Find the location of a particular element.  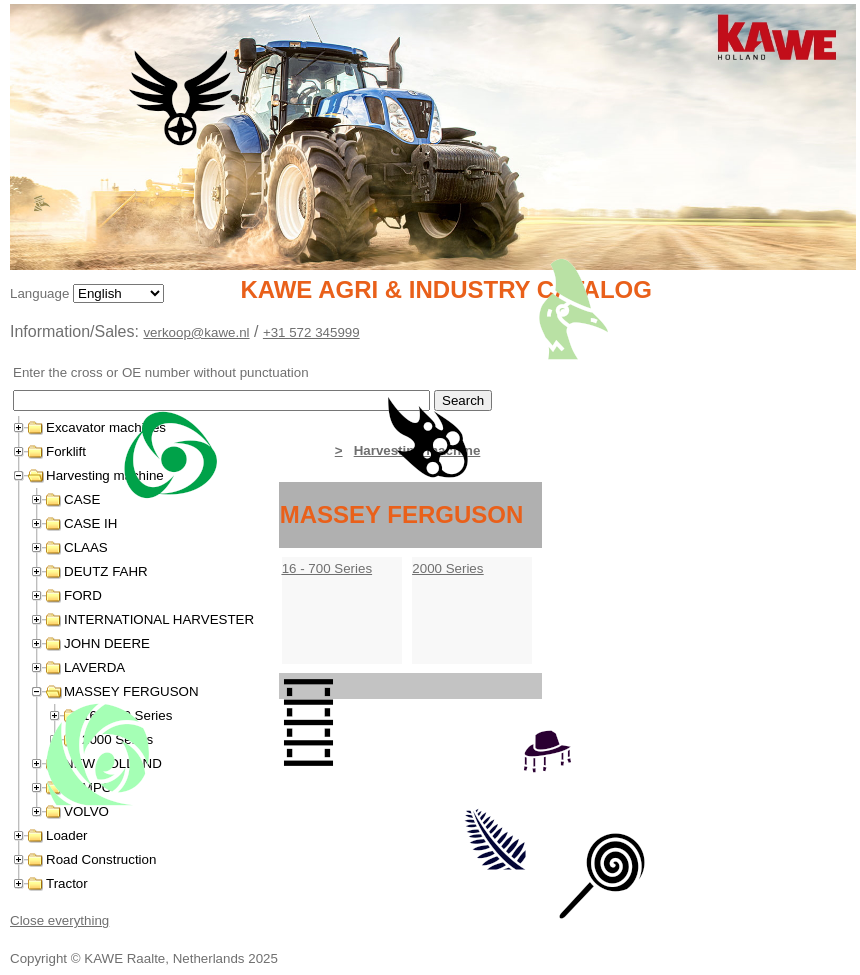

access ladder or climbing tools in game is located at coordinates (308, 722).